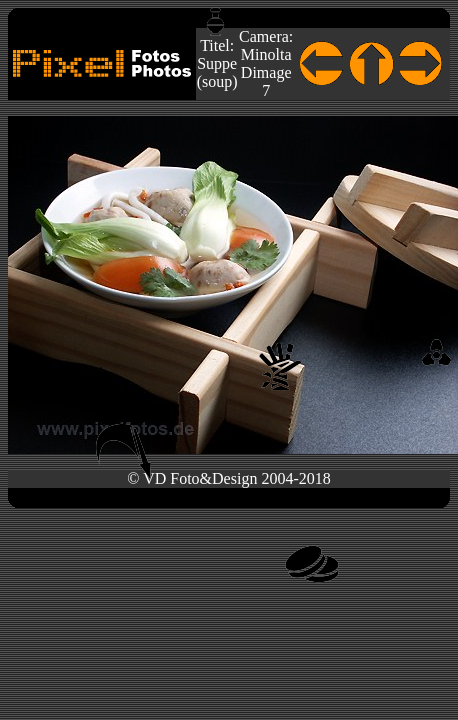 This screenshot has width=458, height=720. Describe the element at coordinates (436, 352) in the screenshot. I see `indicates nuclear or reactor system status` at that location.